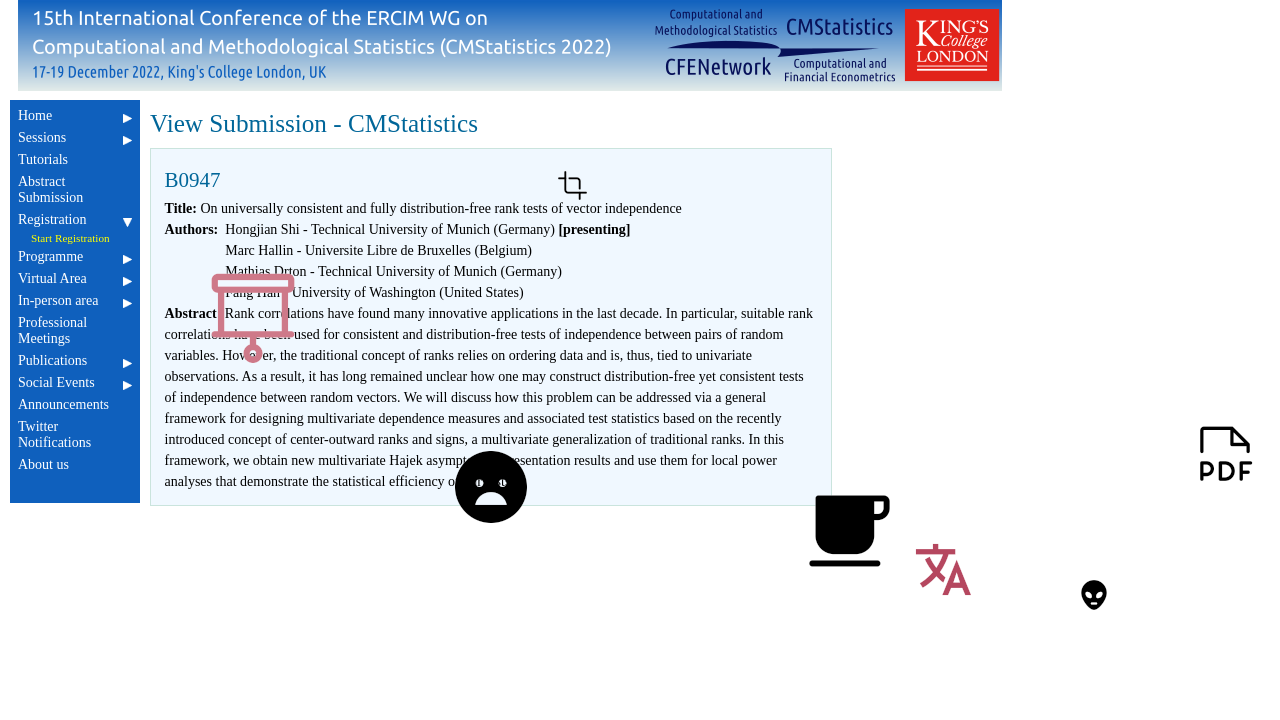  I want to click on rate experience as negative or unsatisfied, so click(491, 487).